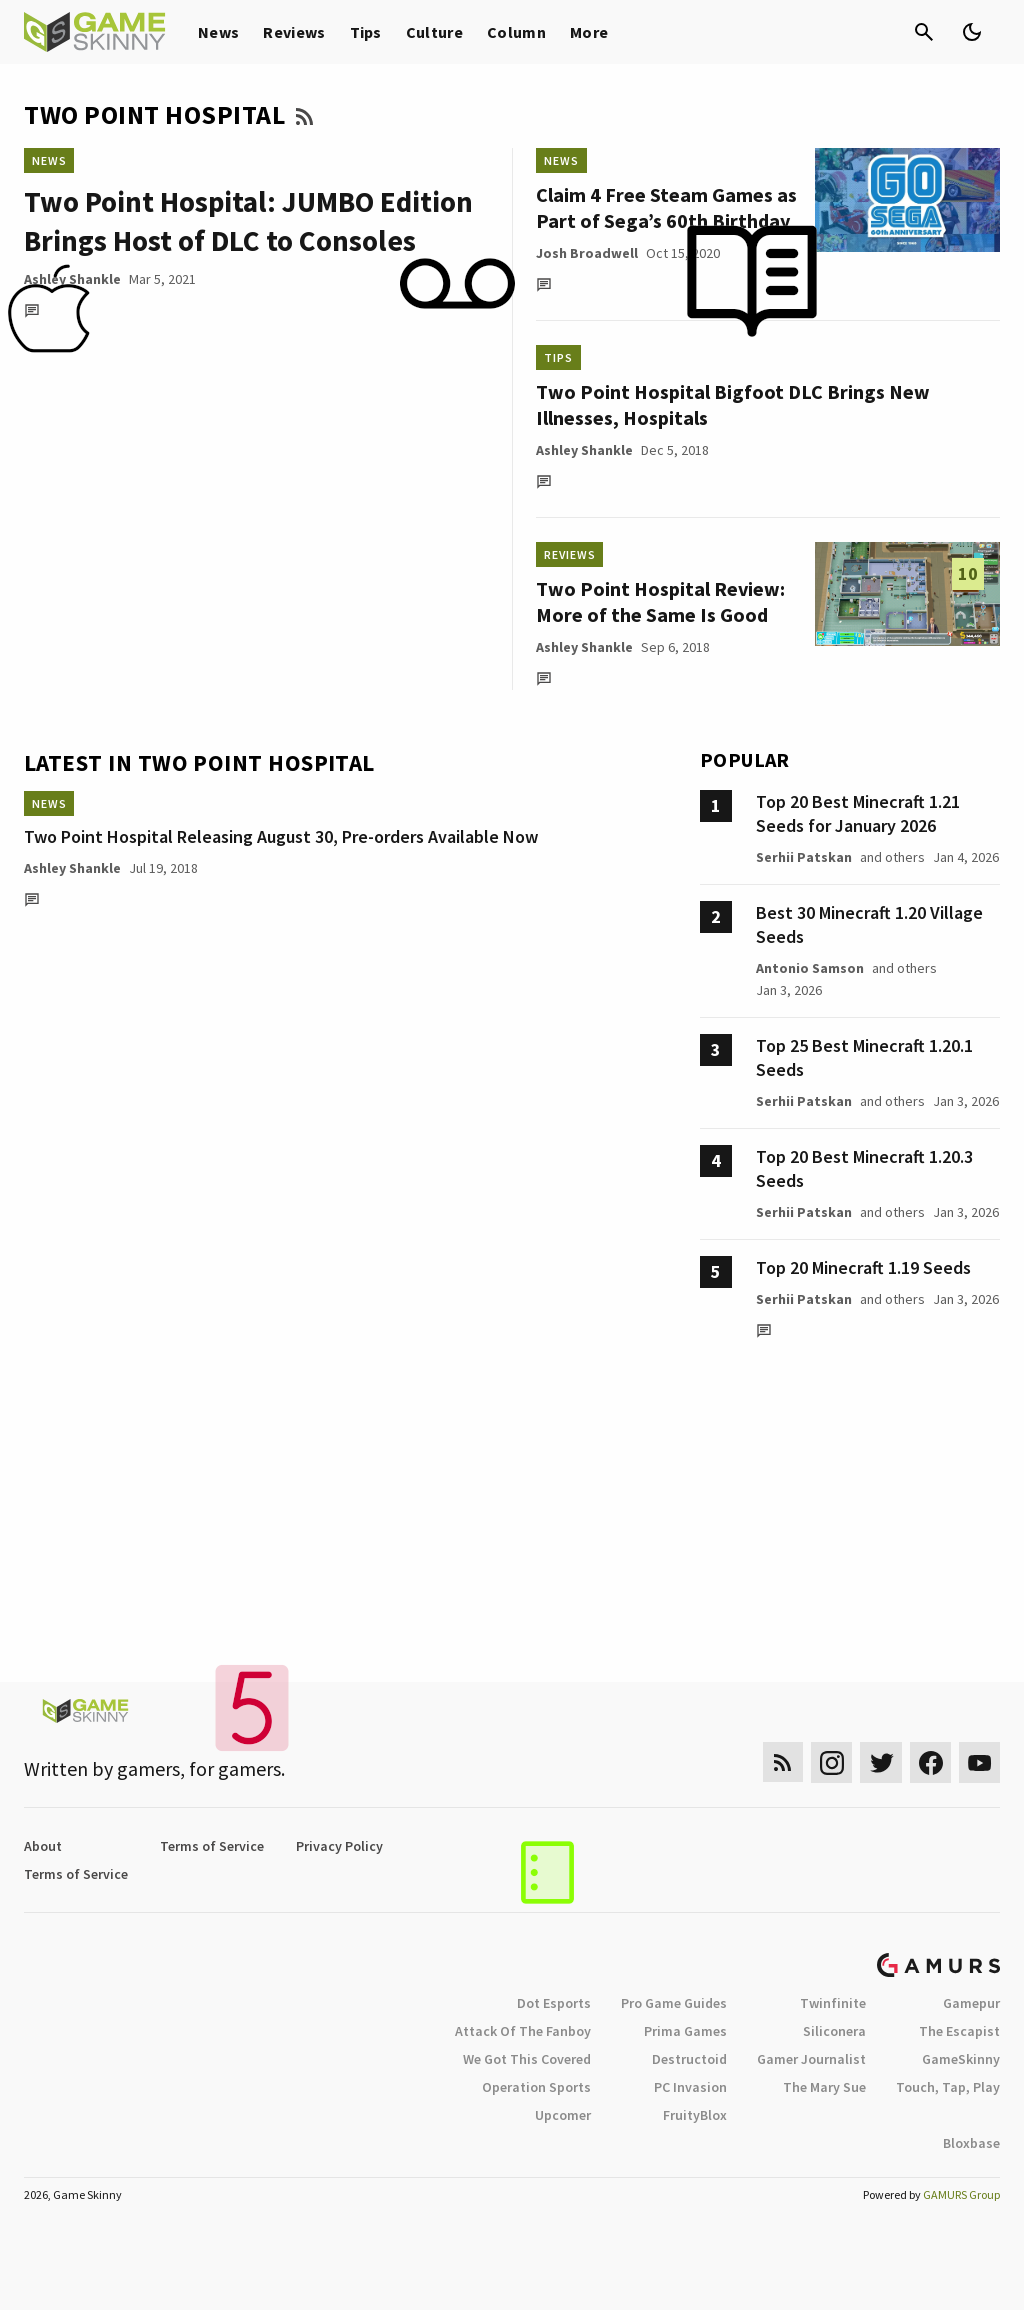 This screenshot has width=1024, height=2310. Describe the element at coordinates (752, 272) in the screenshot. I see `open reading mode or e-reader` at that location.